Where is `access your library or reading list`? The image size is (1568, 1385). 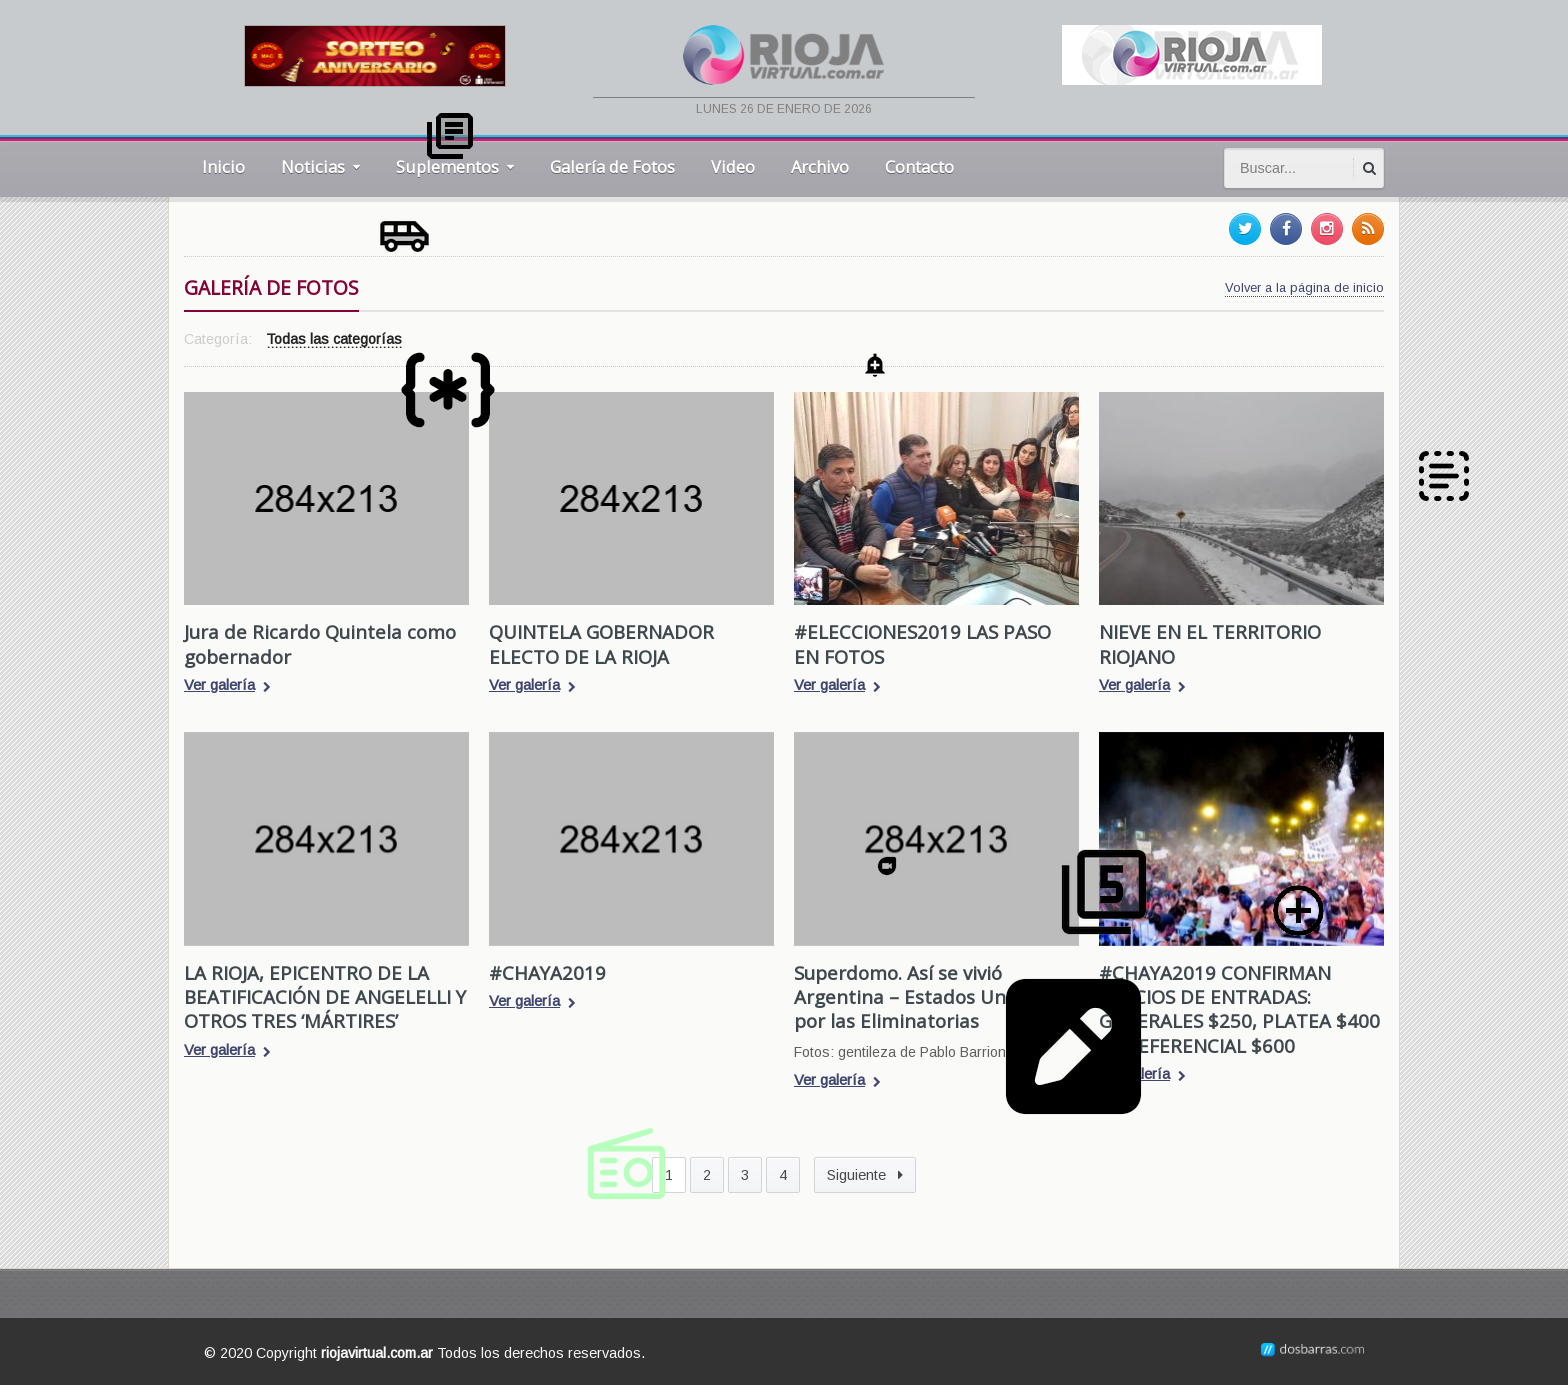 access your library or reading list is located at coordinates (450, 136).